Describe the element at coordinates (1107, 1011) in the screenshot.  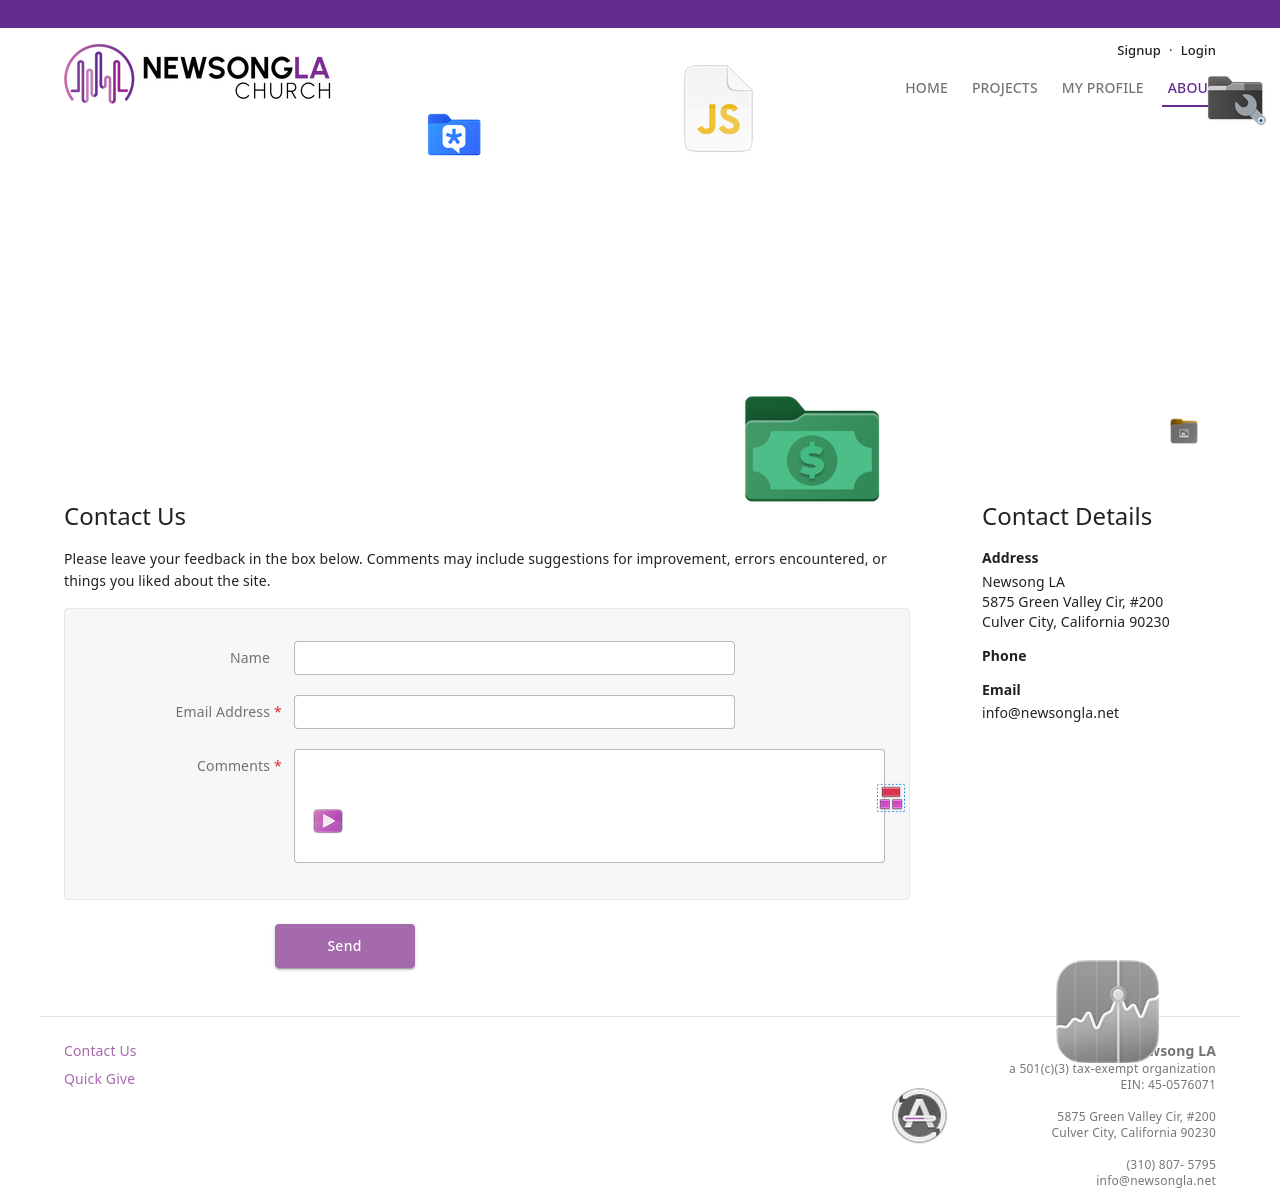
I see `open the stocks app` at that location.